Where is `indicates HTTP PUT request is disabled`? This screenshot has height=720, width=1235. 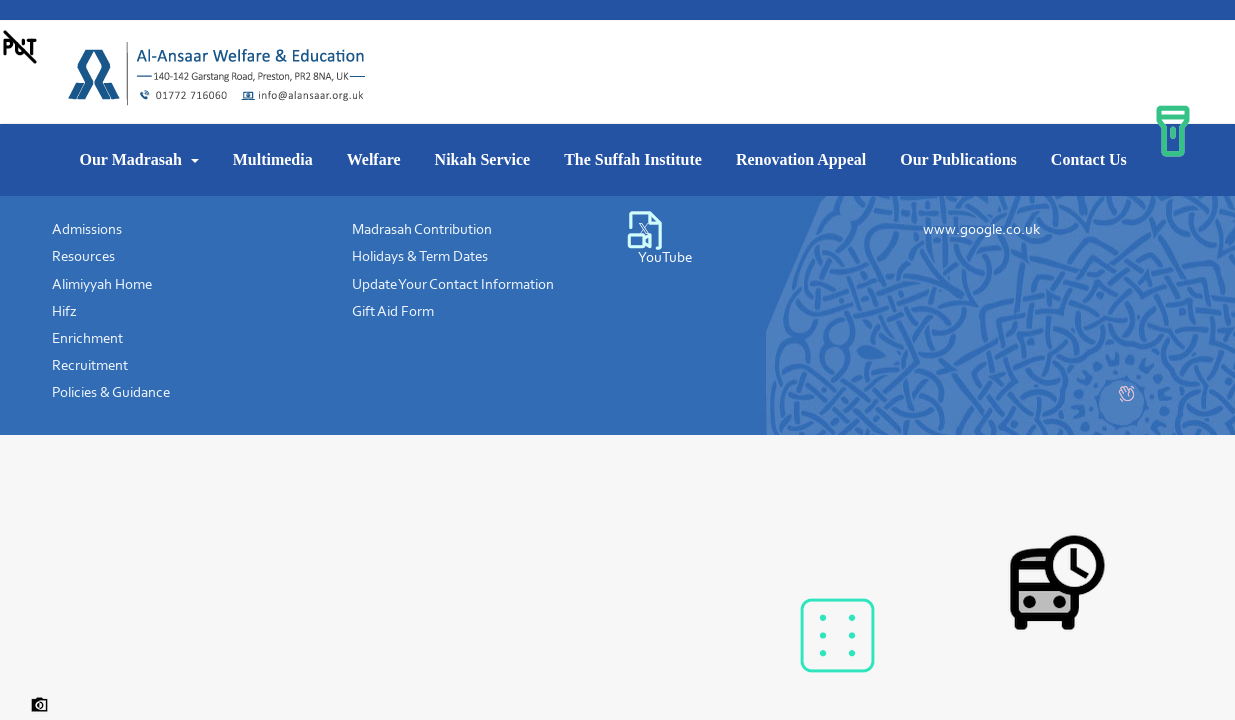 indicates HTTP PUT request is disabled is located at coordinates (20, 47).